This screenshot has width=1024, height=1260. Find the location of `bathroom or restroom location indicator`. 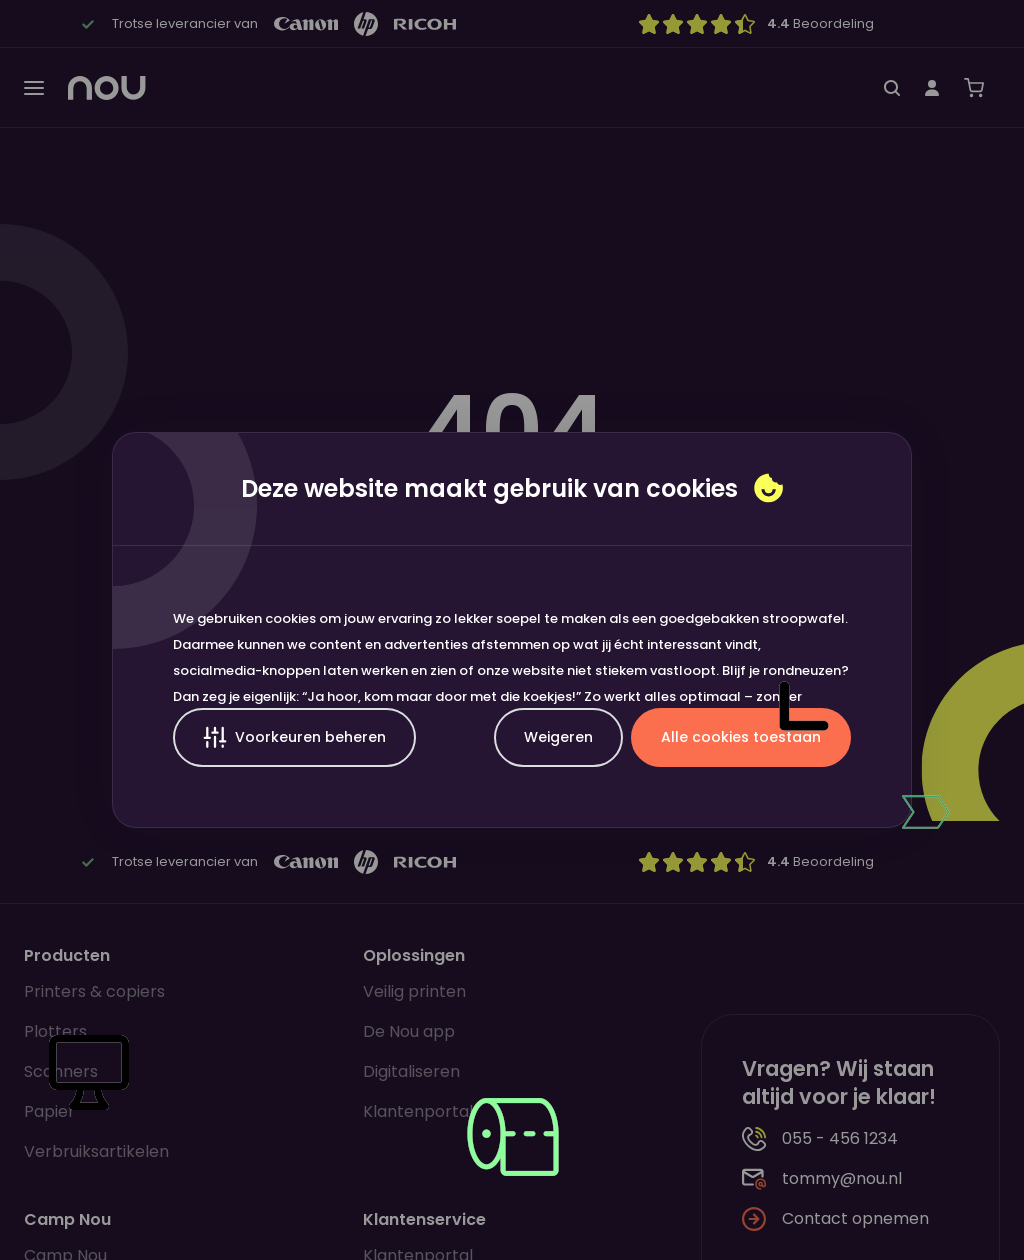

bathroom or restroom location indicator is located at coordinates (513, 1137).